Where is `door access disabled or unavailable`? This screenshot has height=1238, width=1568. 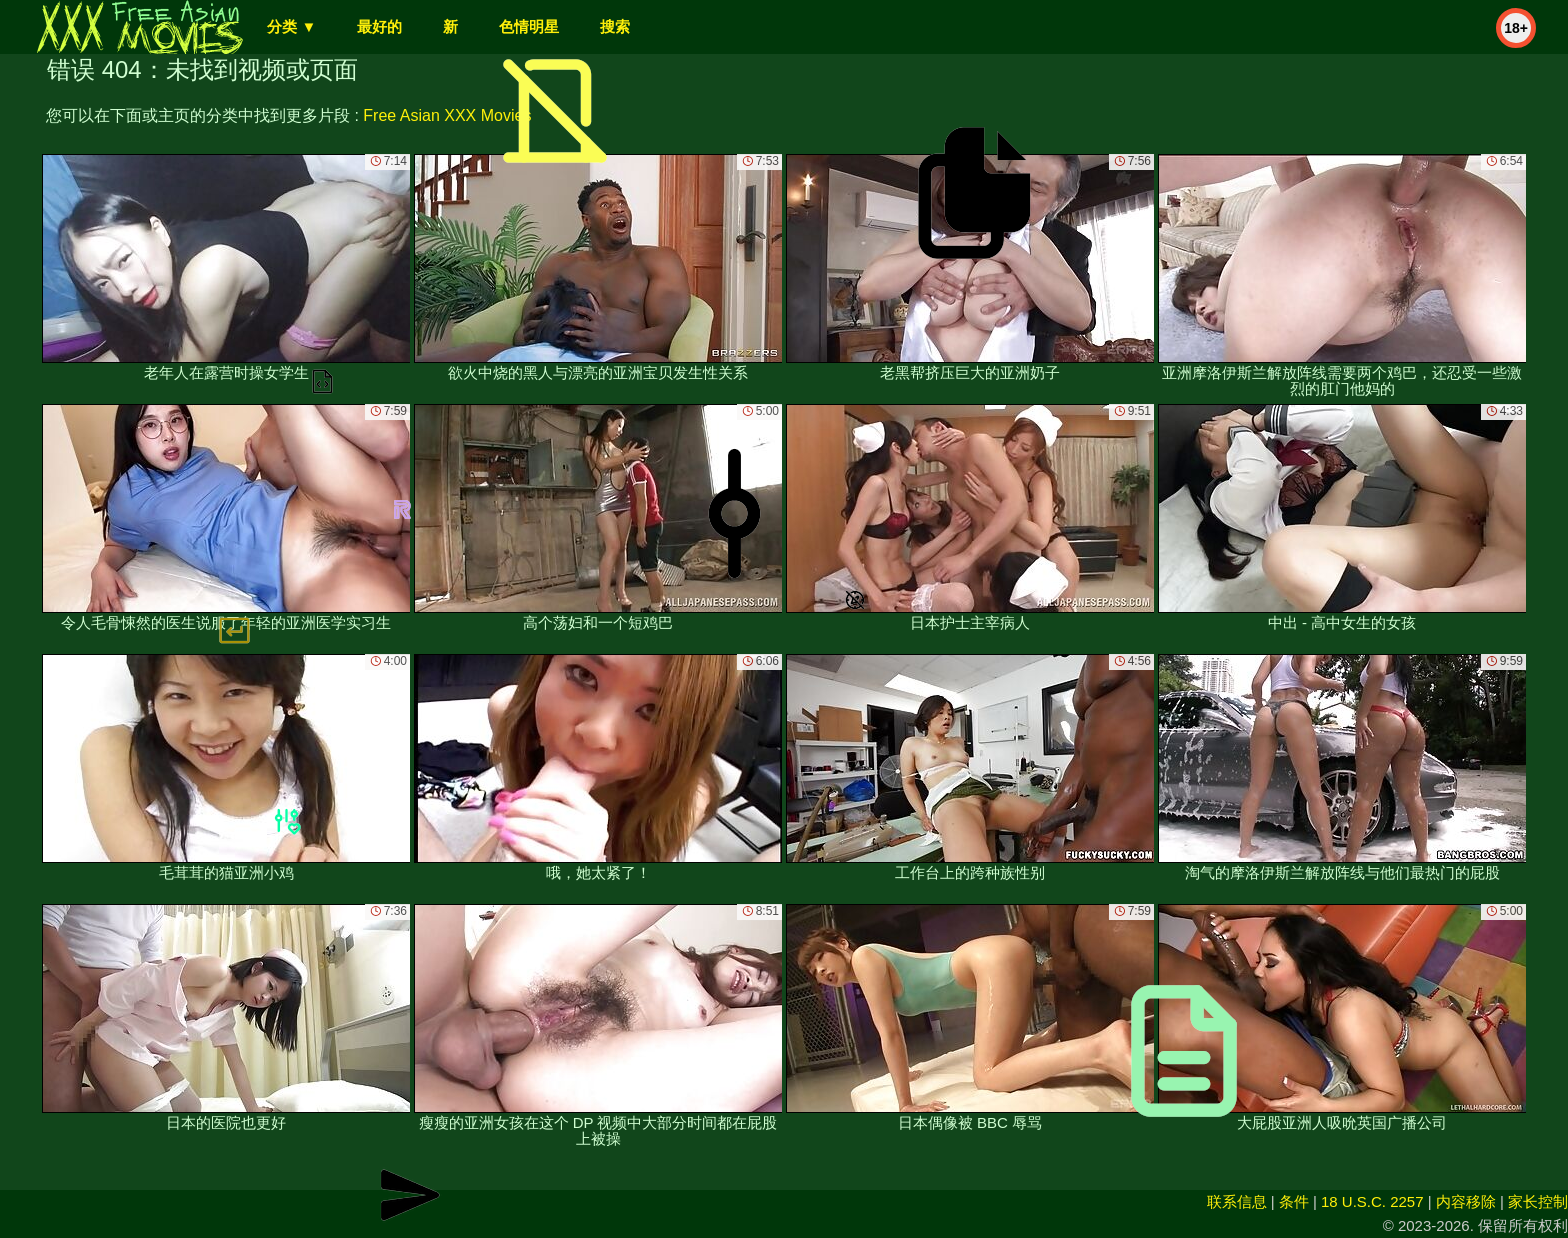 door access disabled or unavailable is located at coordinates (555, 111).